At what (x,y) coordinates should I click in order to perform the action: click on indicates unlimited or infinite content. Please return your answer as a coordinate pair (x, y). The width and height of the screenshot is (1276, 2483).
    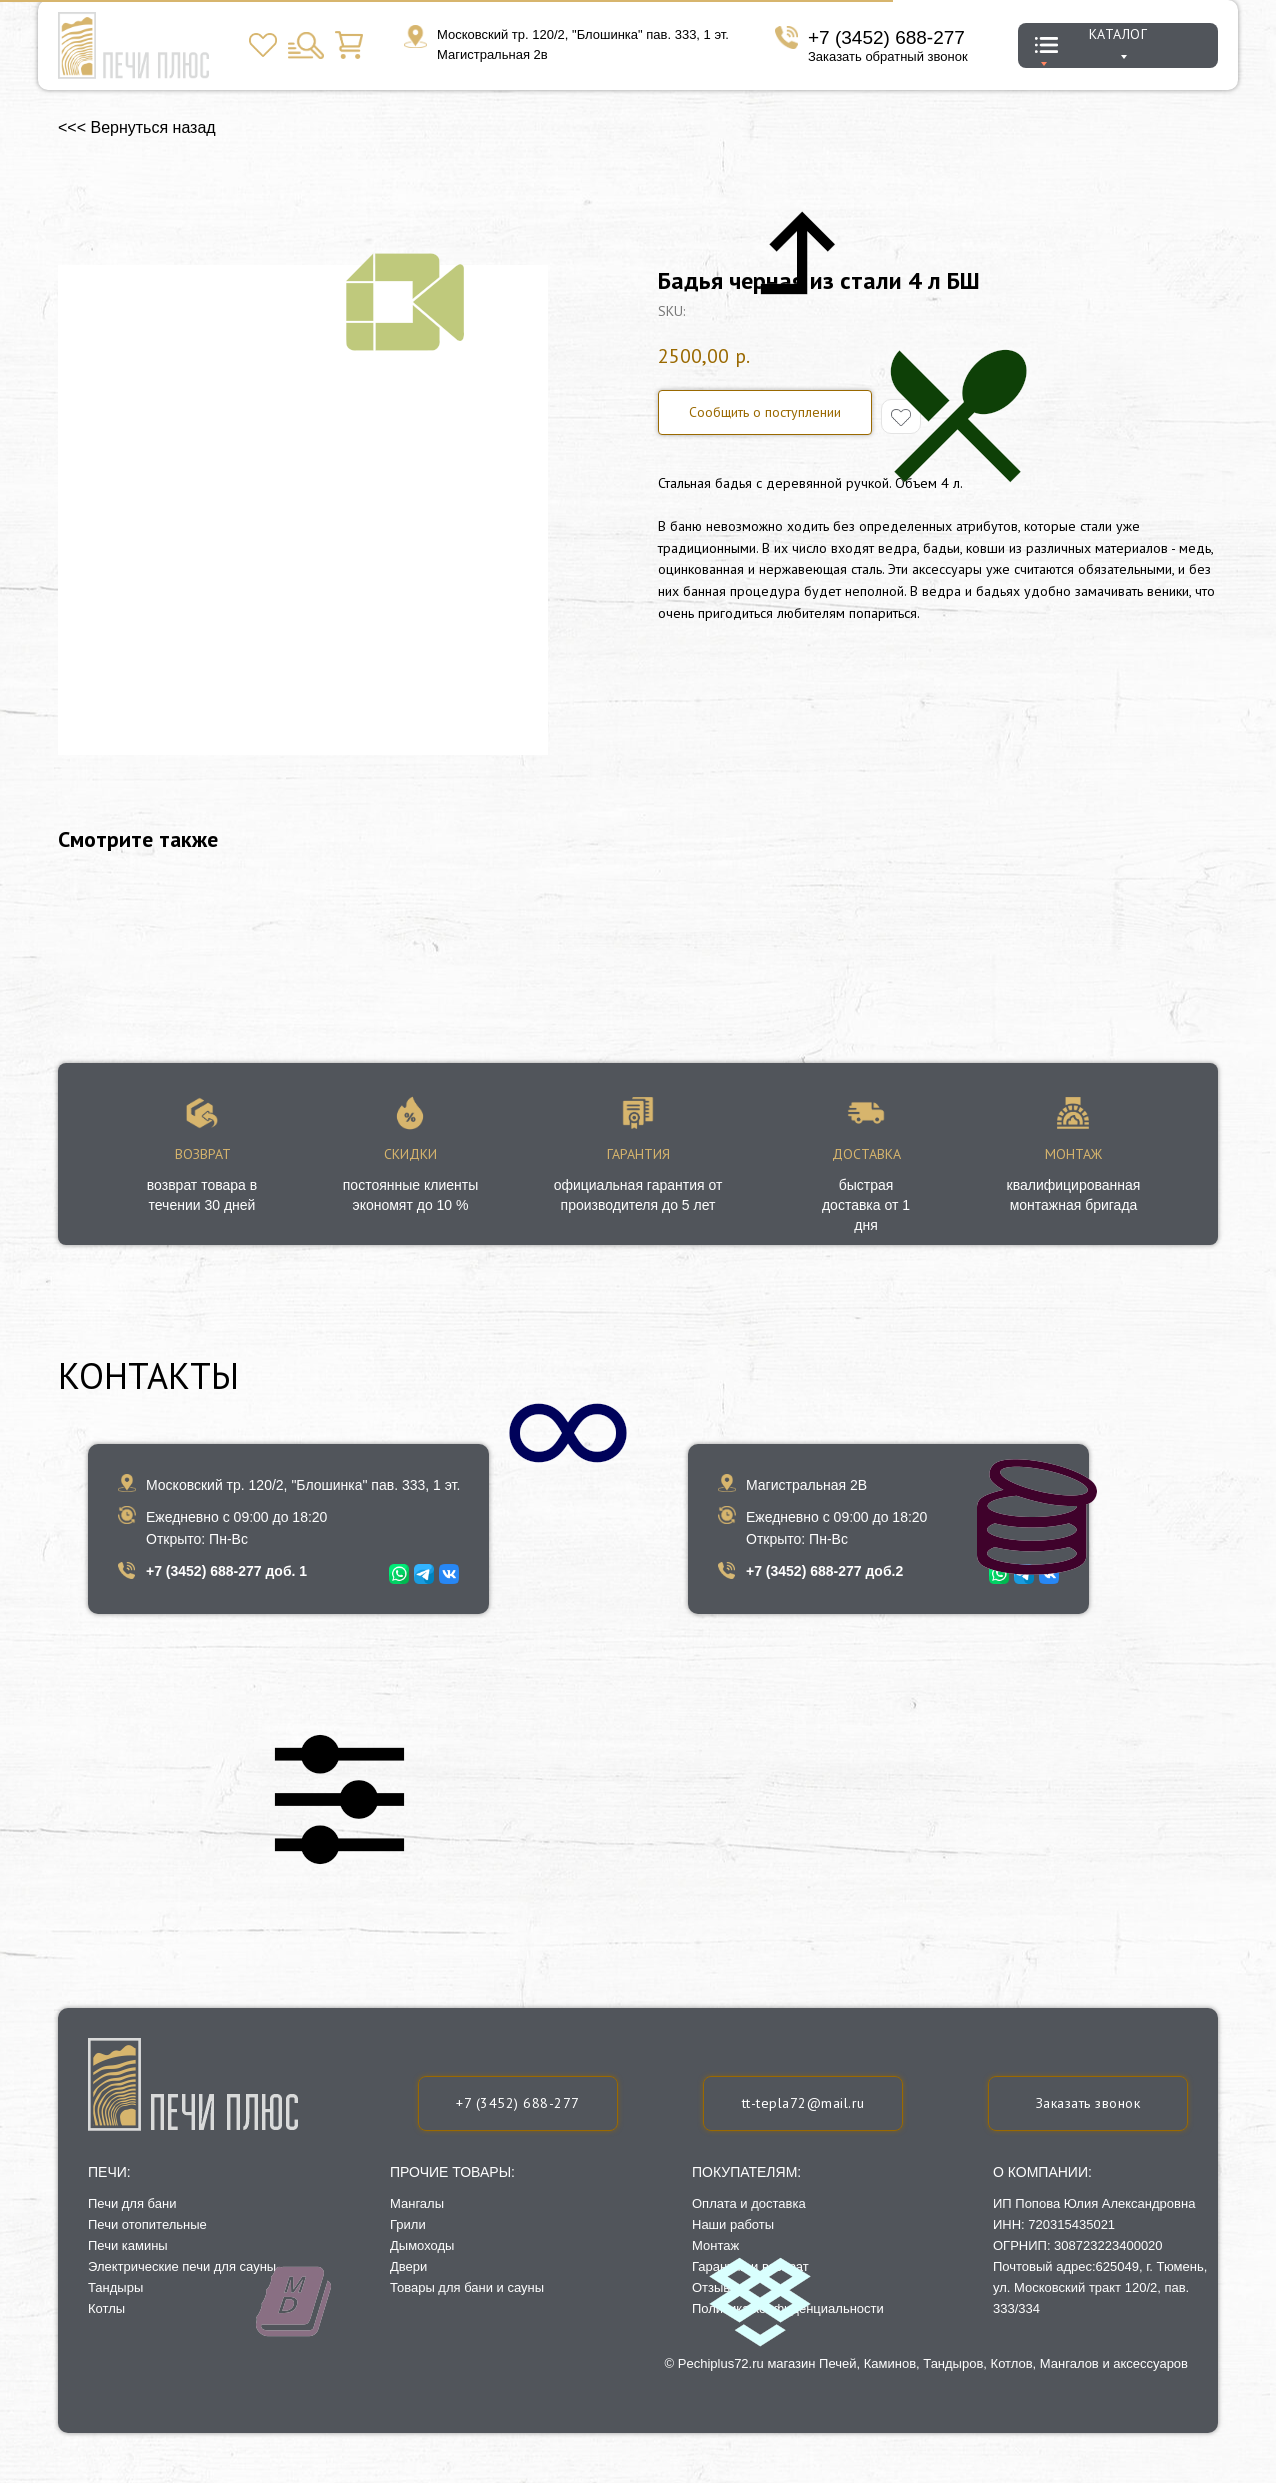
    Looking at the image, I should click on (568, 1433).